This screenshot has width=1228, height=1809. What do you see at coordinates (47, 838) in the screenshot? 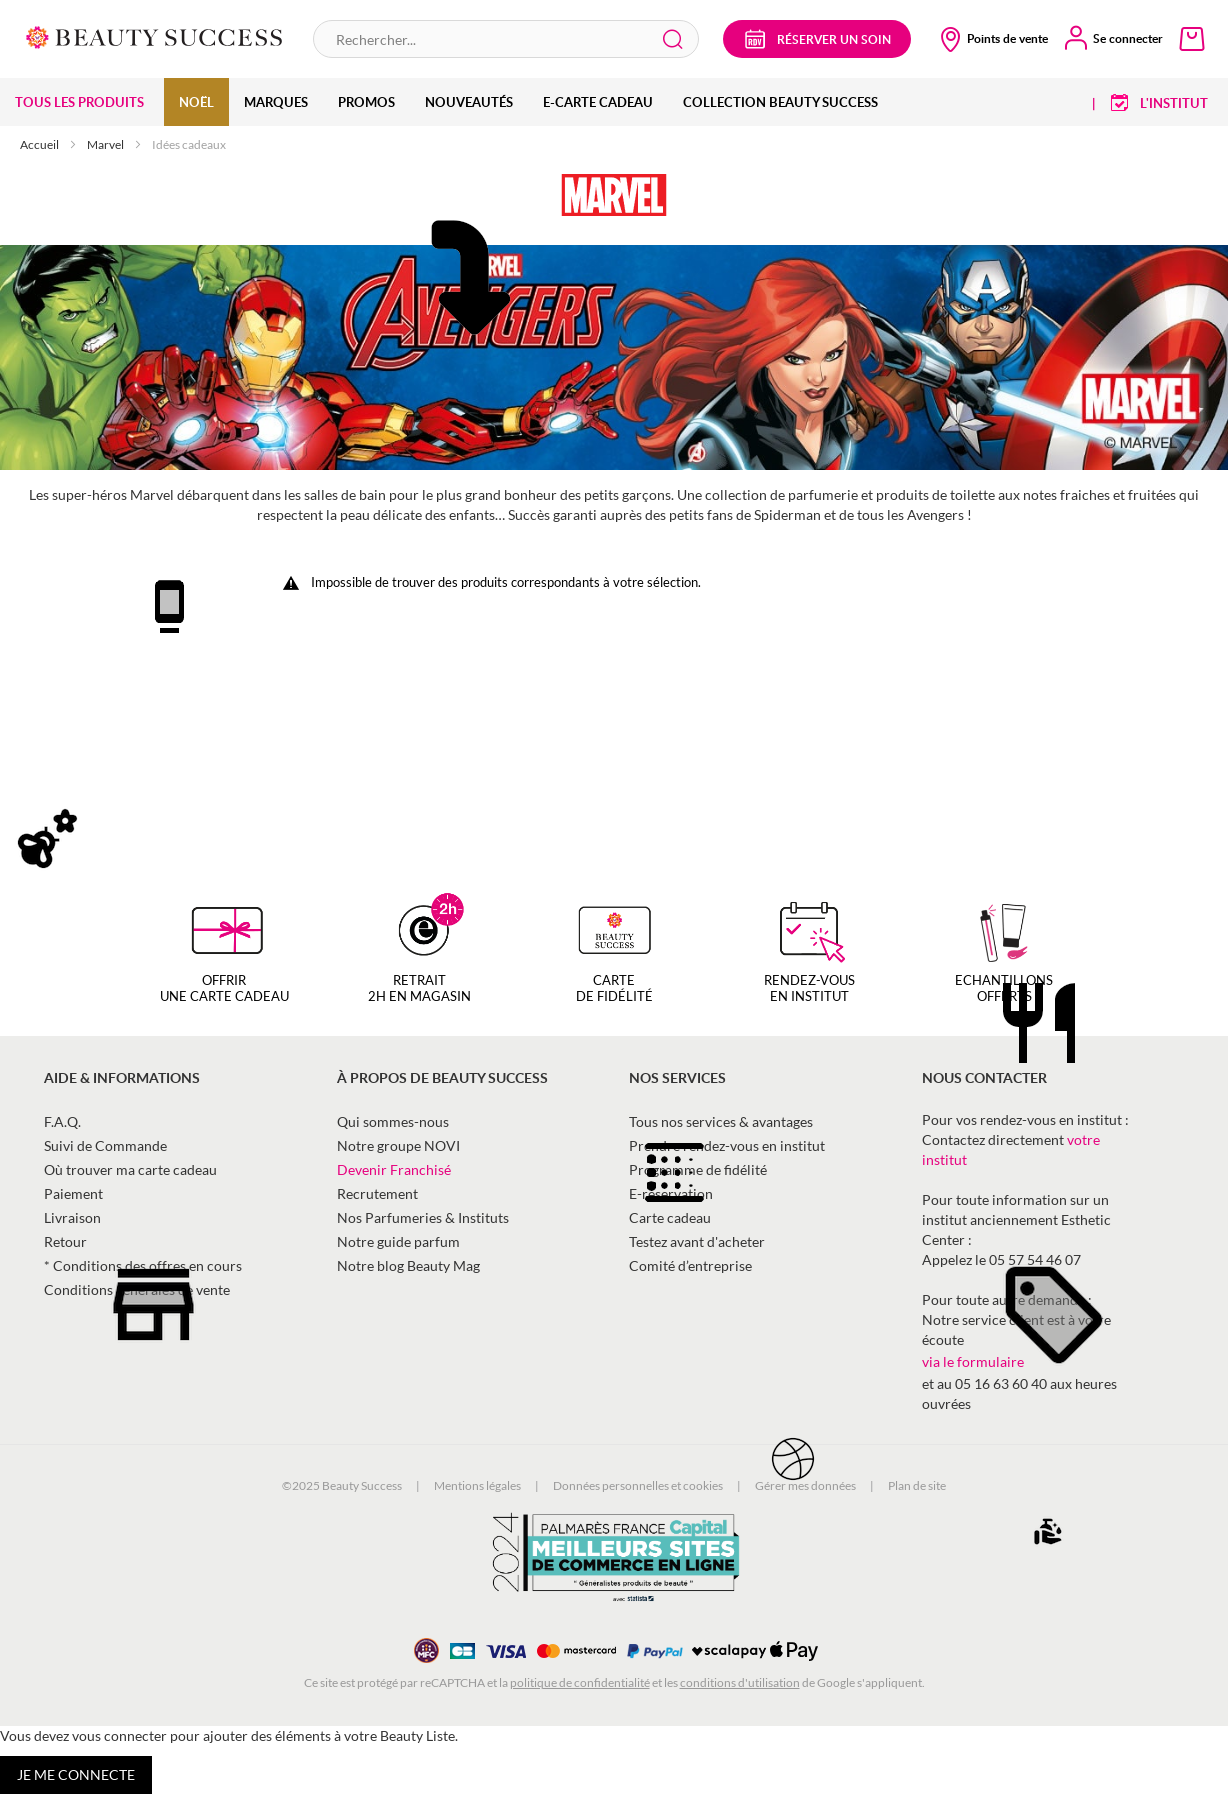
I see `access nature or outdoor-themed emoji` at bounding box center [47, 838].